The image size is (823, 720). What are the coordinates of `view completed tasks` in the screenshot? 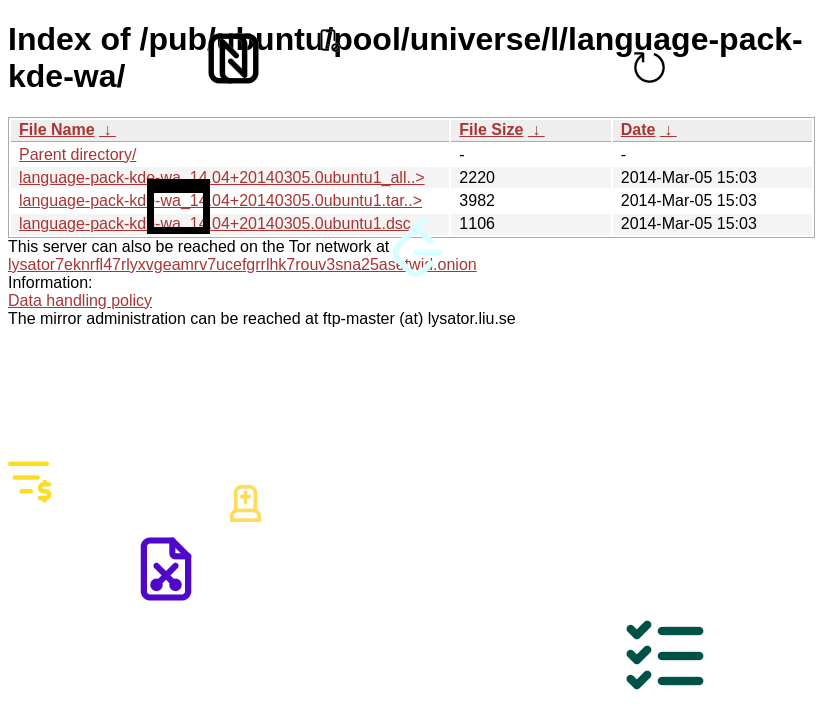 It's located at (666, 656).